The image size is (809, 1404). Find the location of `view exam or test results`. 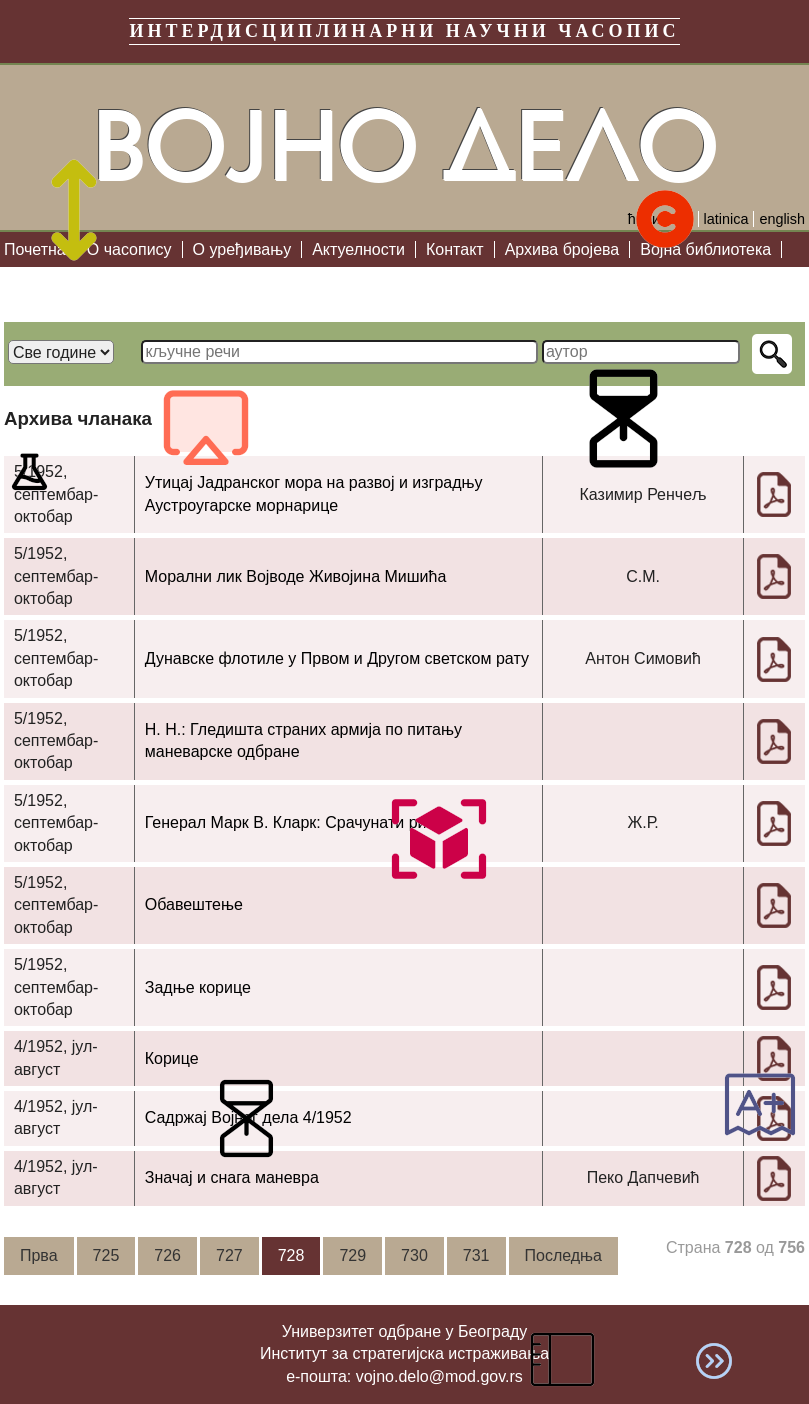

view exam or test results is located at coordinates (760, 1103).